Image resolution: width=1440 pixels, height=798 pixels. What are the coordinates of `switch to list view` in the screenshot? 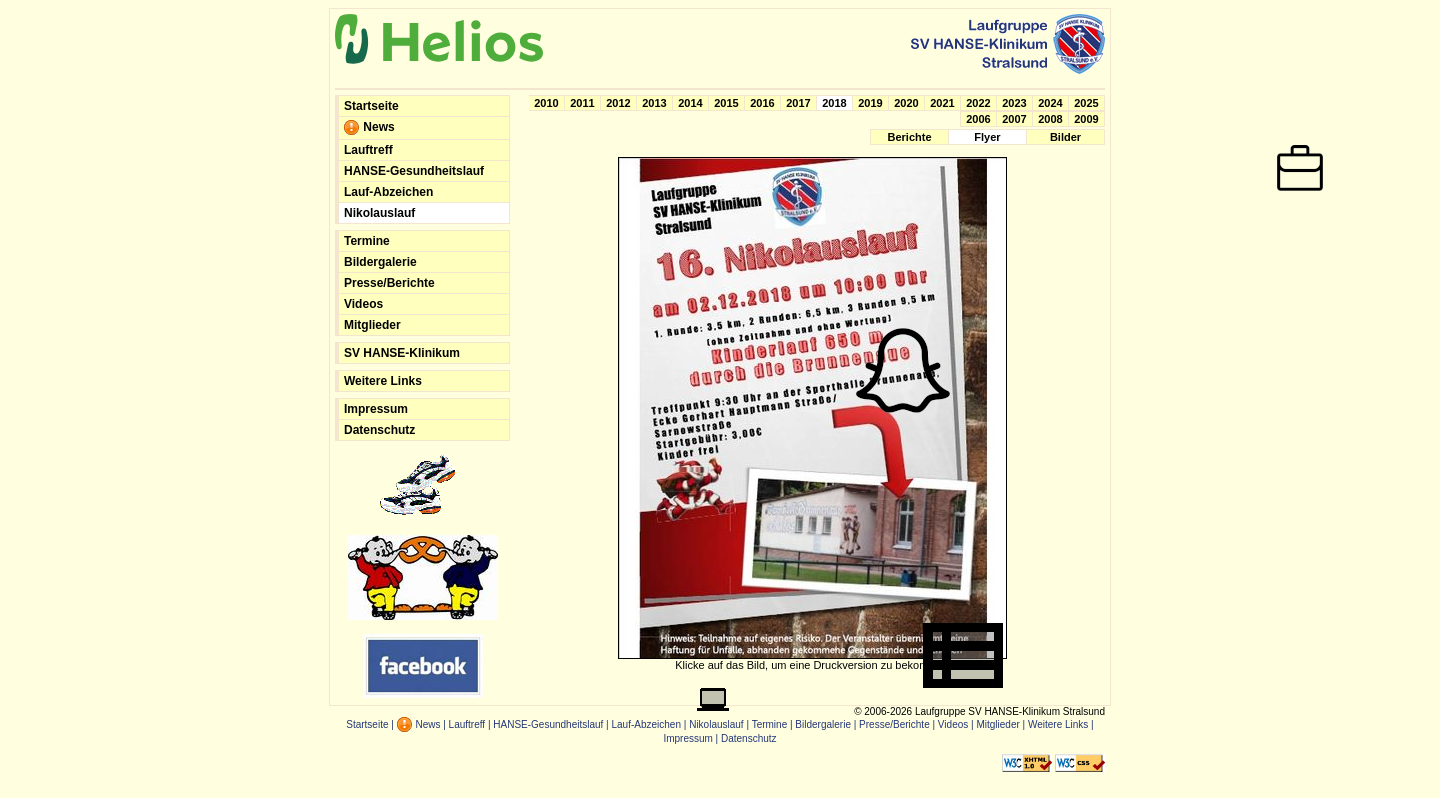 It's located at (965, 655).